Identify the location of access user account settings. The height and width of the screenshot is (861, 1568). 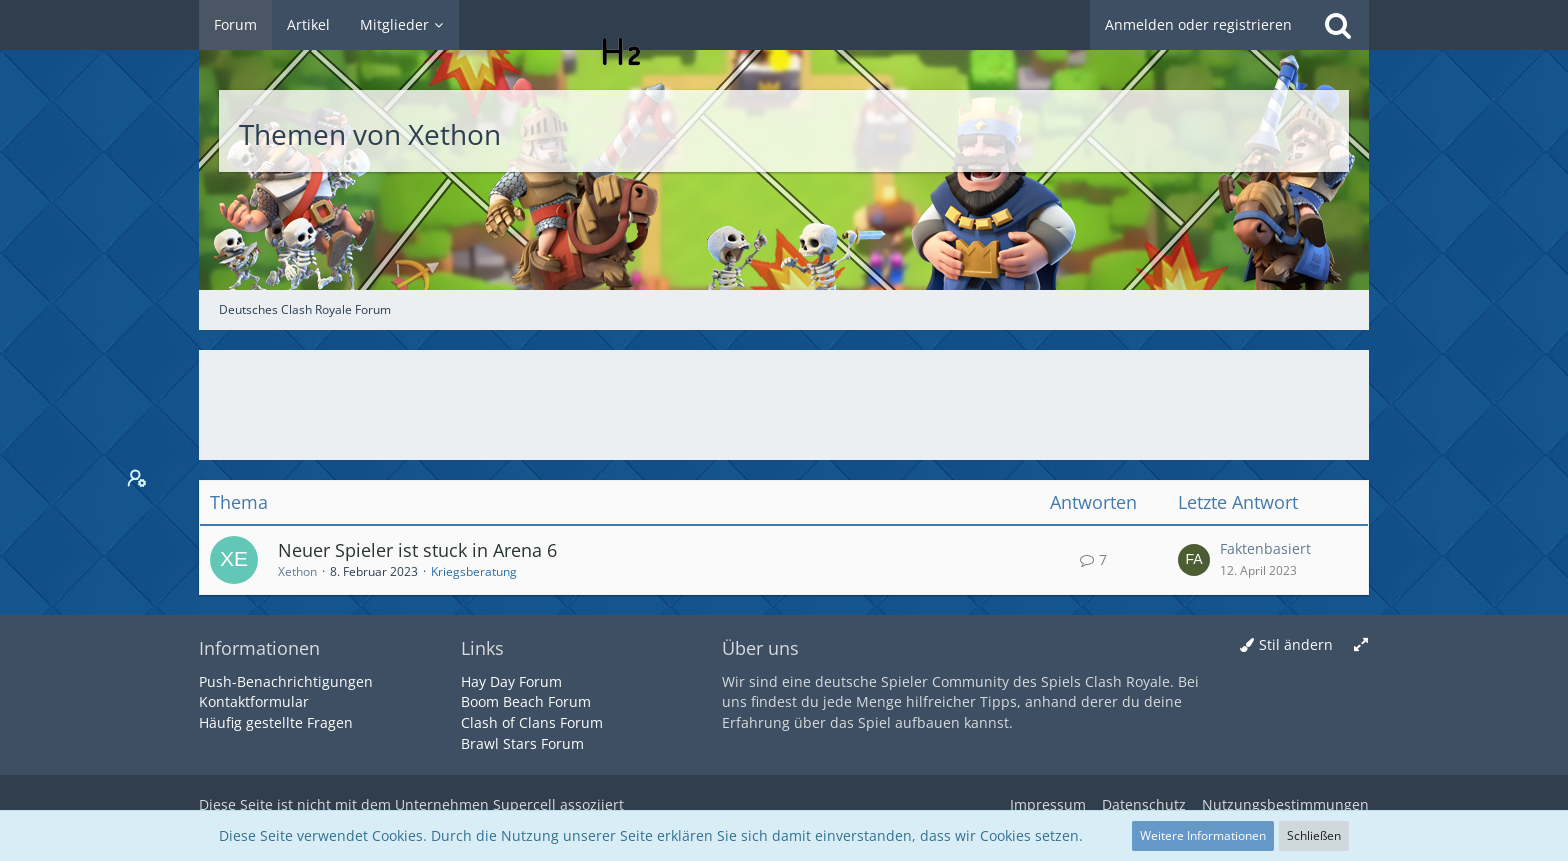
(137, 478).